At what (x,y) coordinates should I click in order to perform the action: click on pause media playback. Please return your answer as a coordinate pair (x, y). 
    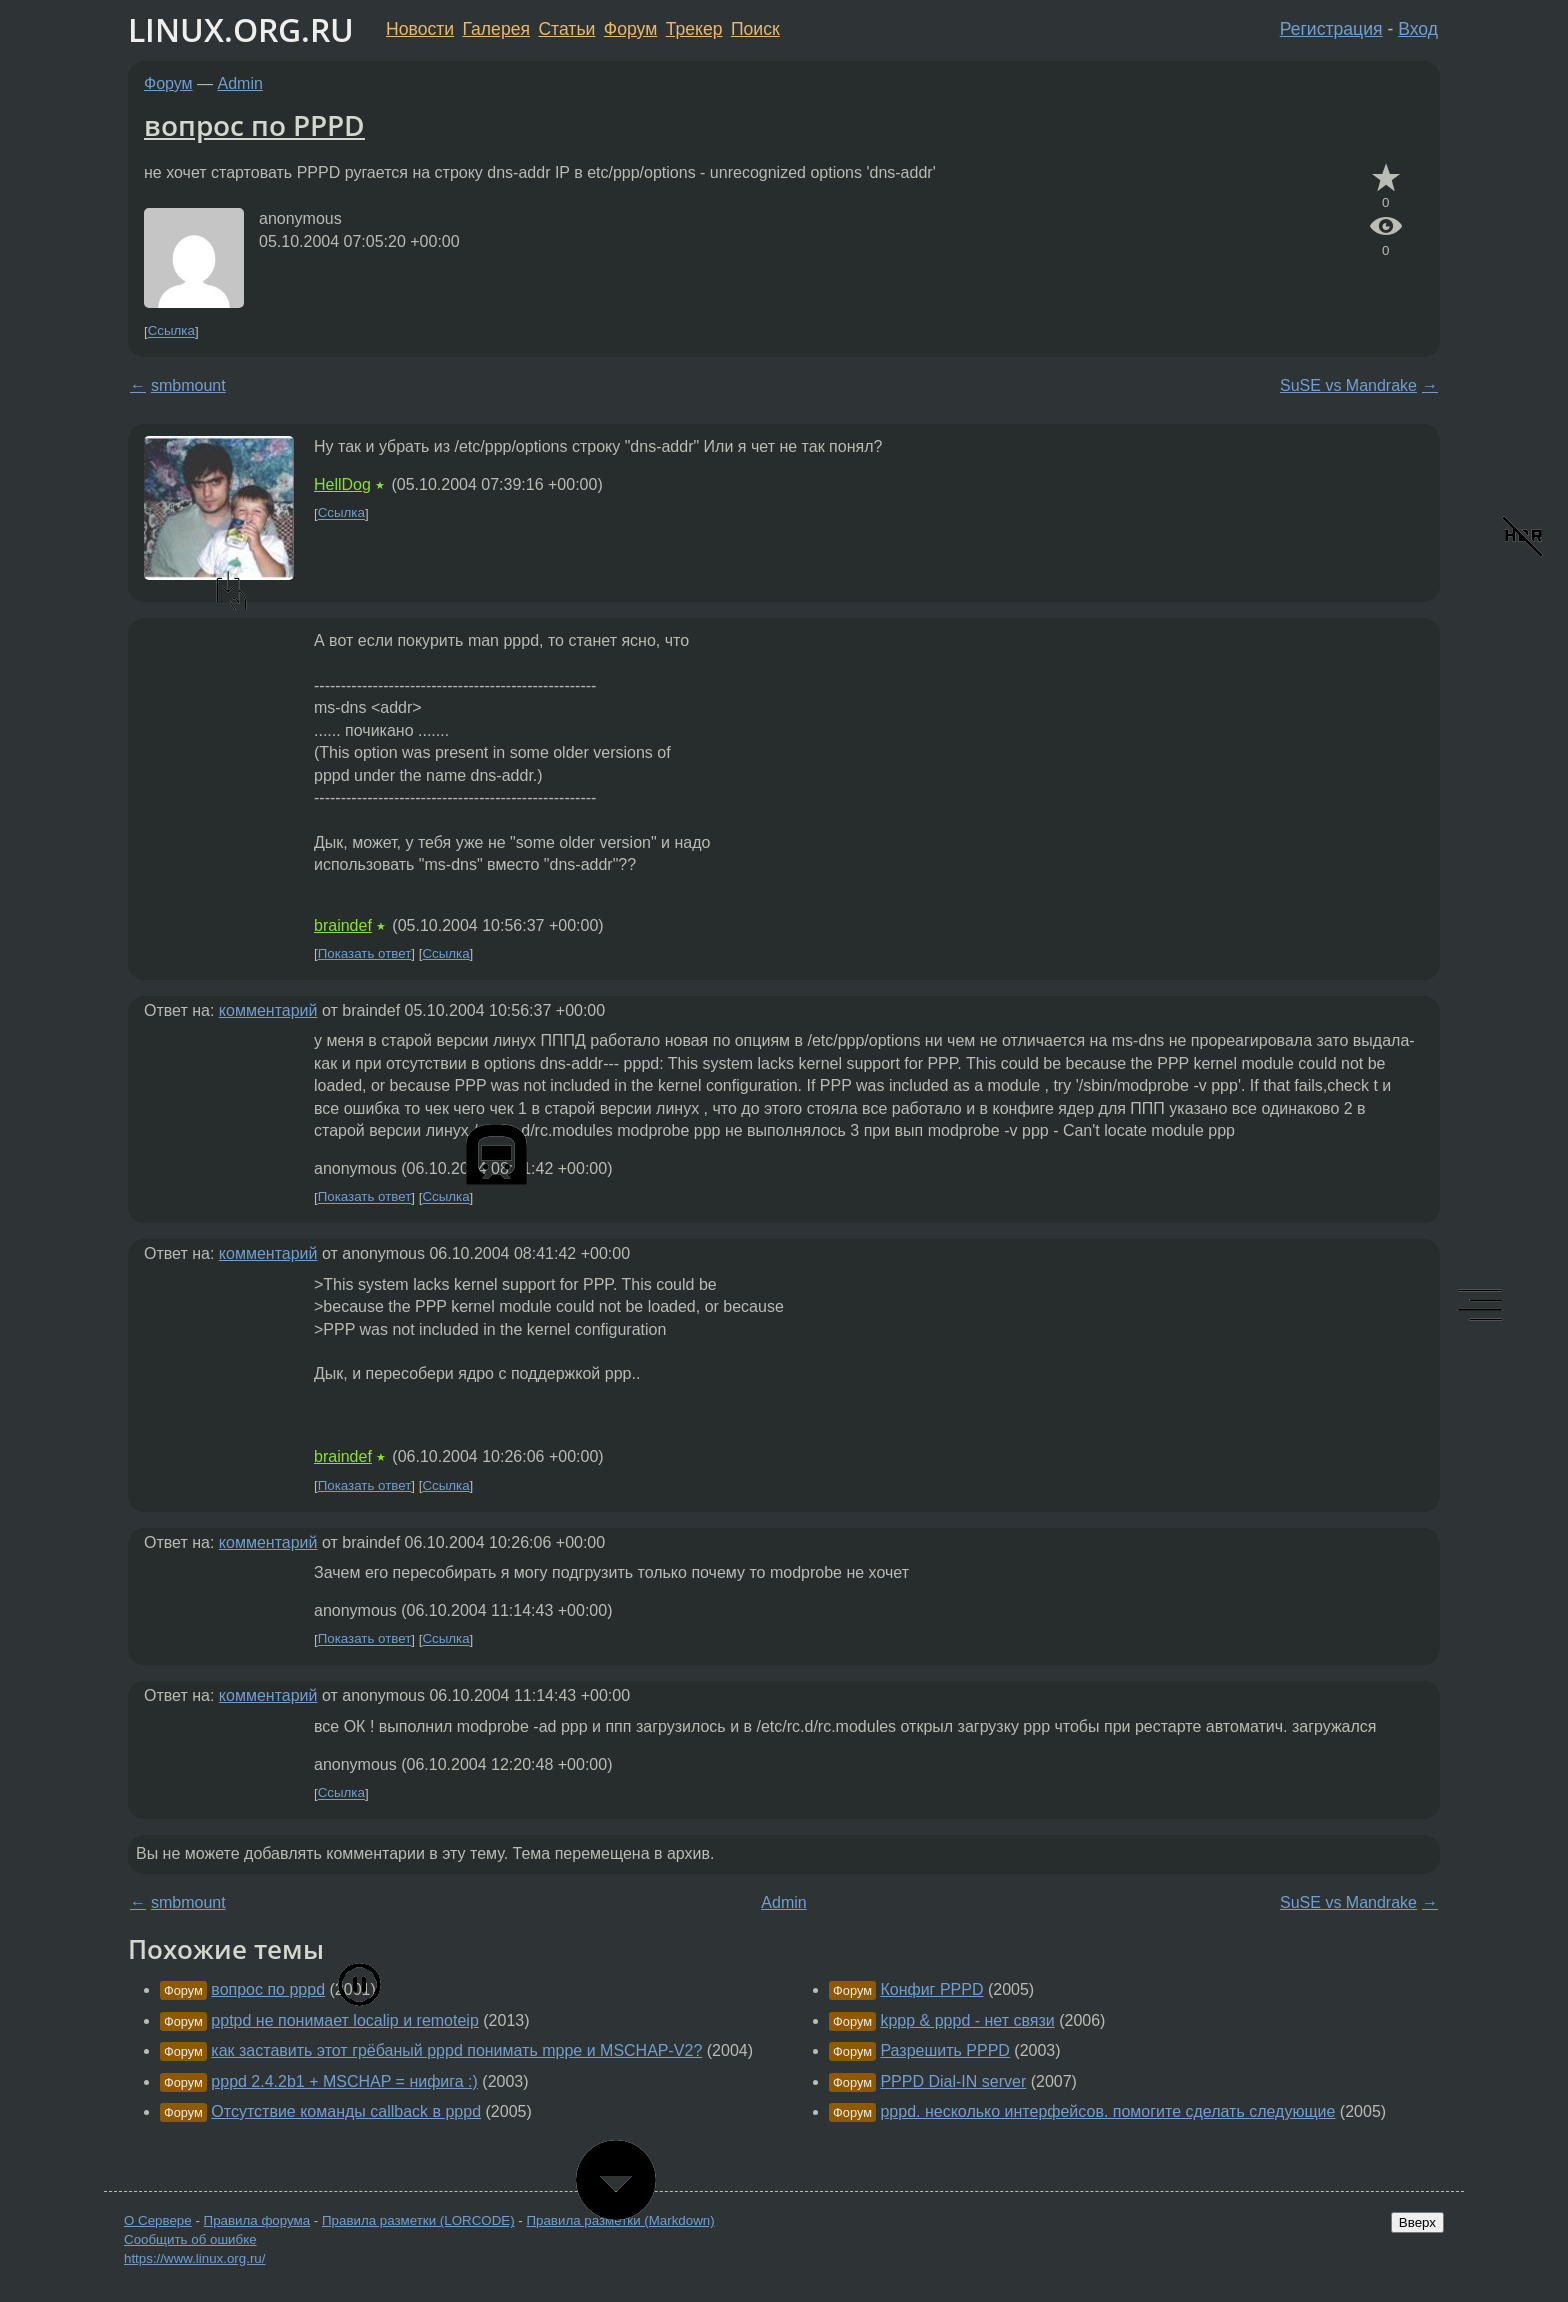
    Looking at the image, I should click on (359, 1984).